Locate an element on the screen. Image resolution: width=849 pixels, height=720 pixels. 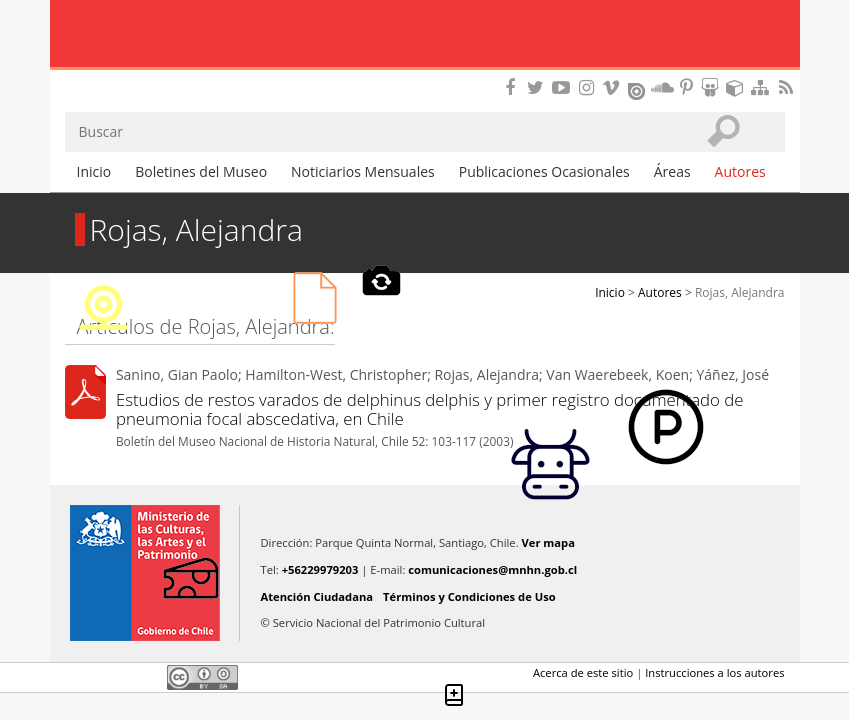
indicates dairy or cheese-related content is located at coordinates (191, 581).